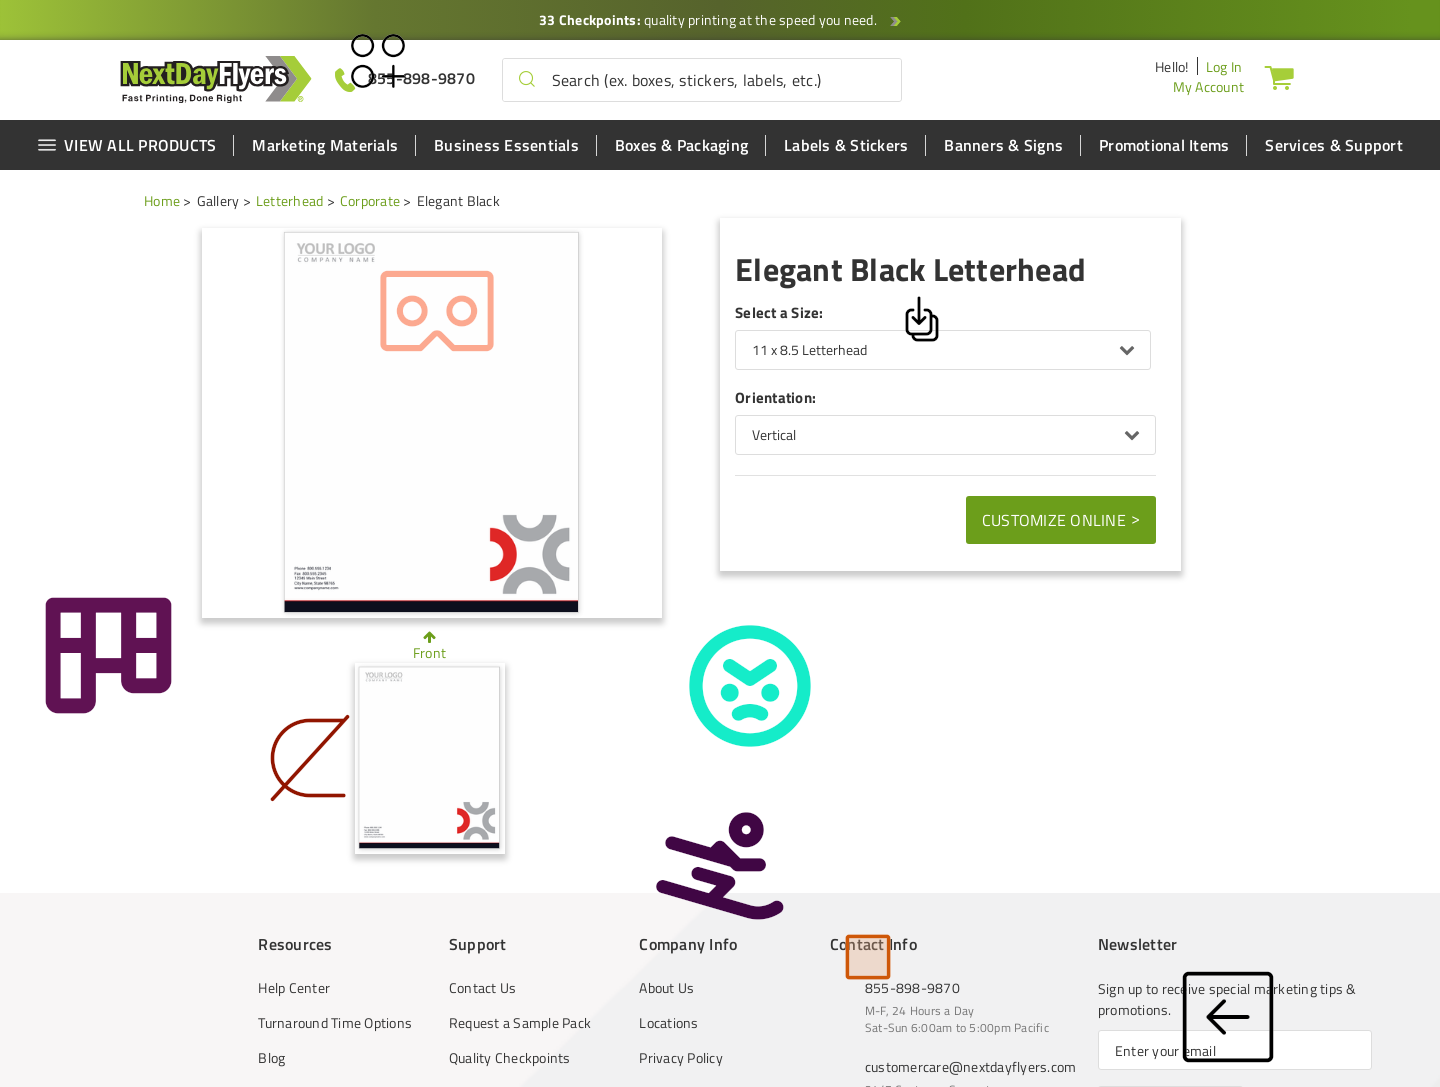  What do you see at coordinates (720, 867) in the screenshot?
I see `access skiing or winter sports activities` at bounding box center [720, 867].